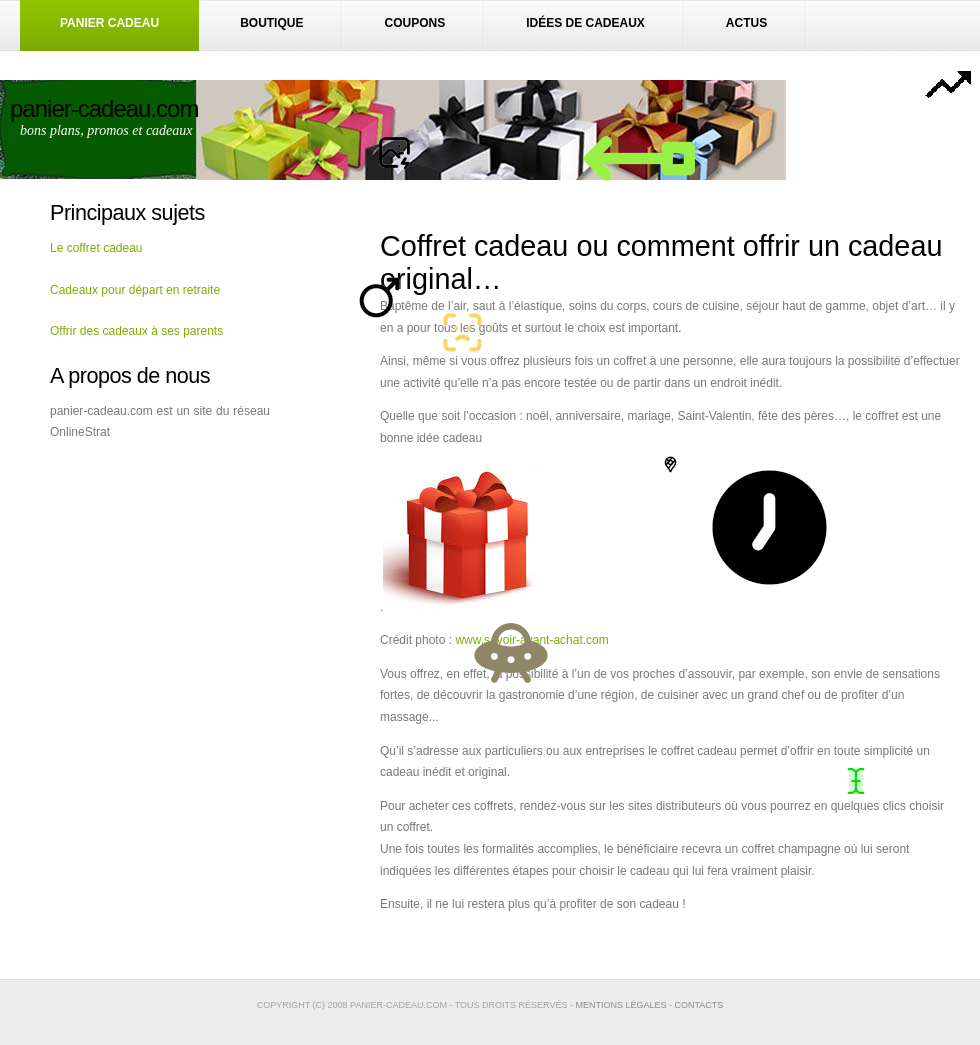 Image resolution: width=980 pixels, height=1045 pixels. I want to click on text input cursor indicating editable field, so click(856, 781).